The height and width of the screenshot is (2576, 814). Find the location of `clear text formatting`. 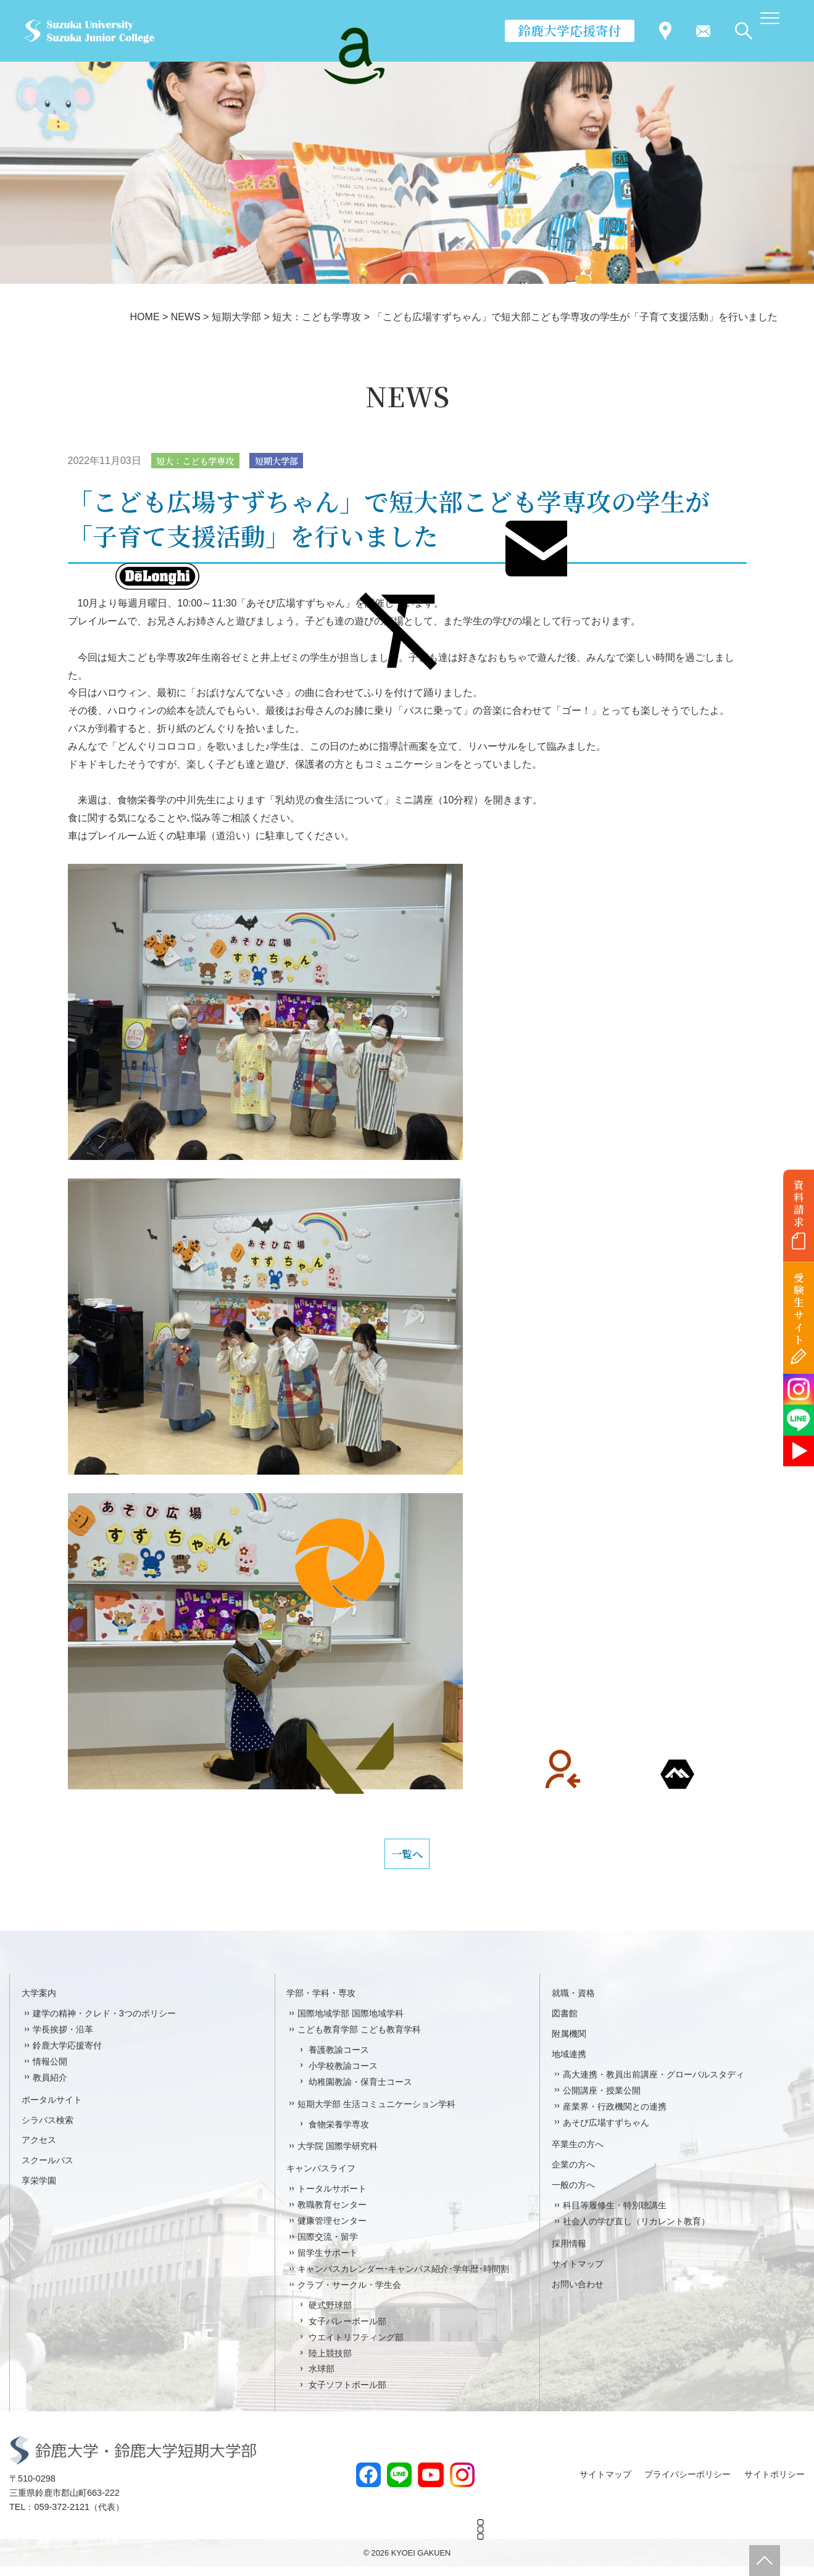

clear text formatting is located at coordinates (398, 631).